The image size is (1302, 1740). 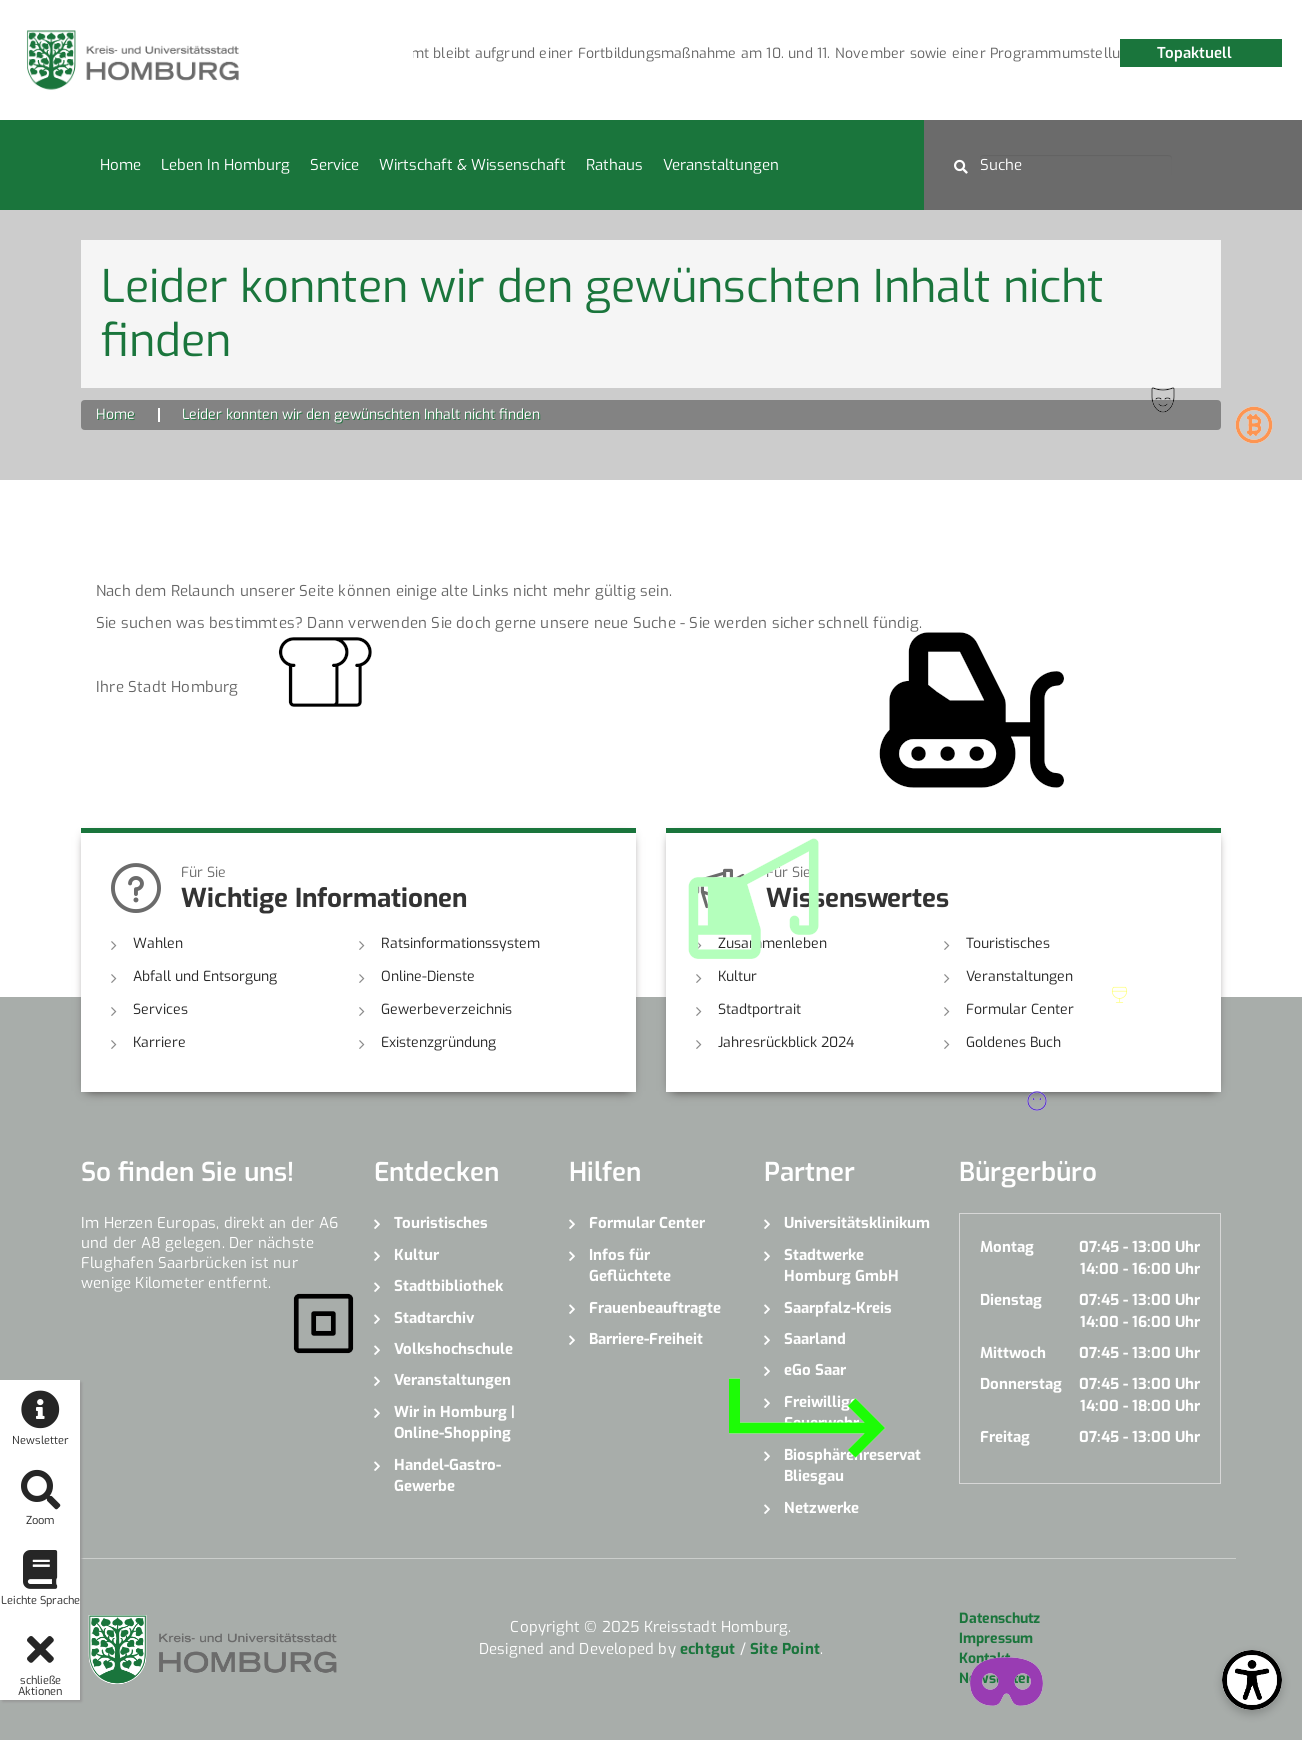 I want to click on browse wine or cocktail menu, so click(x=1119, y=994).